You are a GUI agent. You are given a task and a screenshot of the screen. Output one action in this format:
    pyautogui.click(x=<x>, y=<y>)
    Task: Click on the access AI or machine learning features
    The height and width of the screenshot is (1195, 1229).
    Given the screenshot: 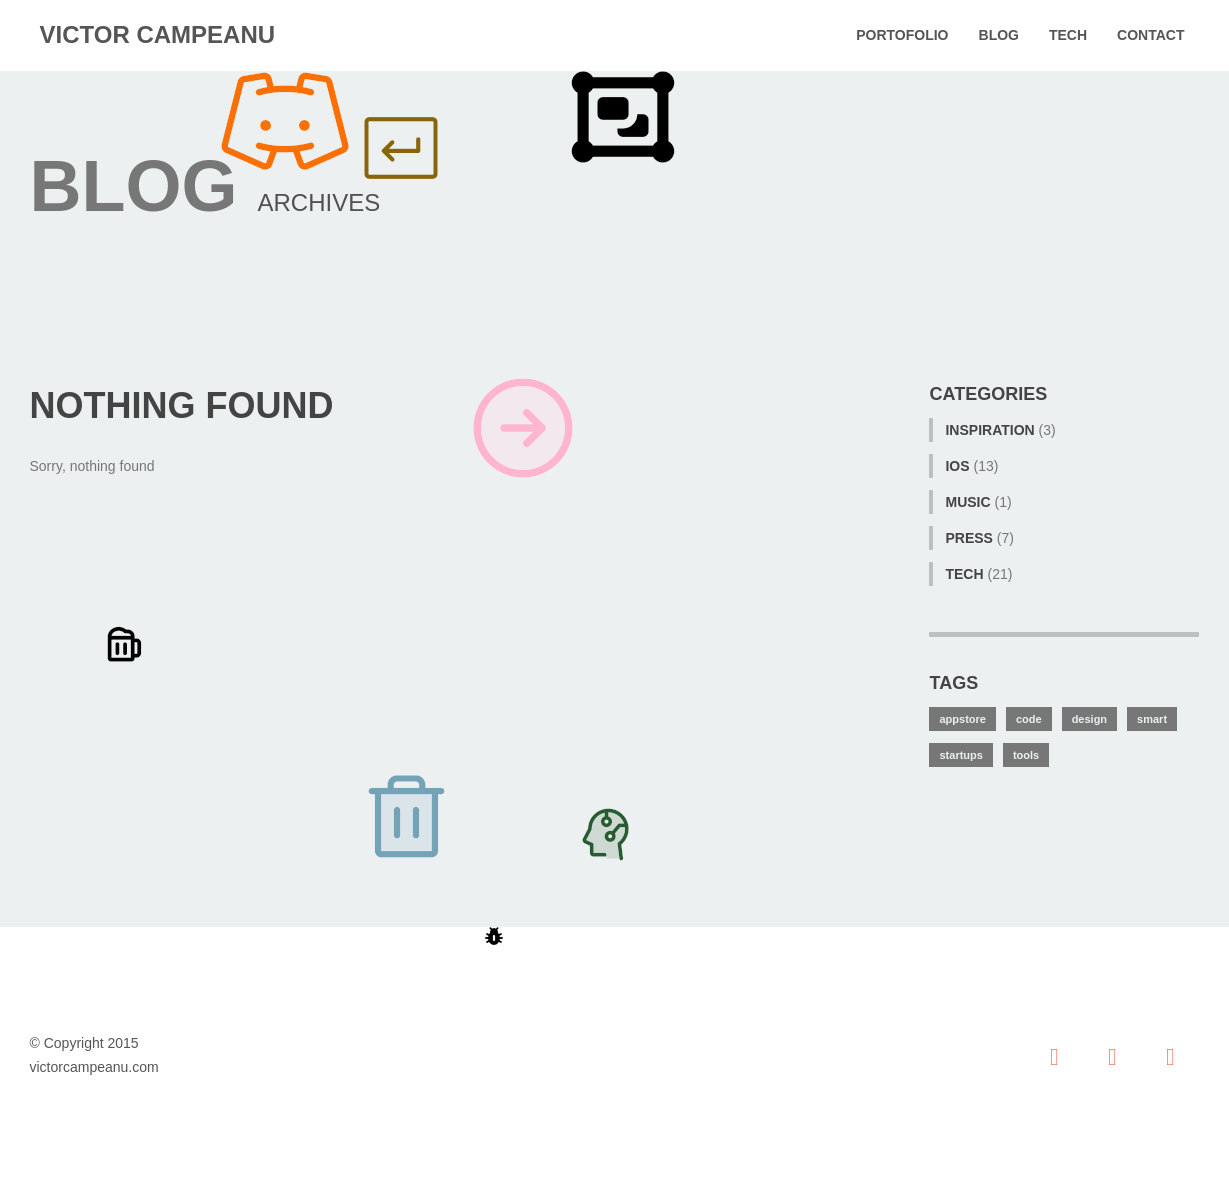 What is the action you would take?
    pyautogui.click(x=606, y=834)
    